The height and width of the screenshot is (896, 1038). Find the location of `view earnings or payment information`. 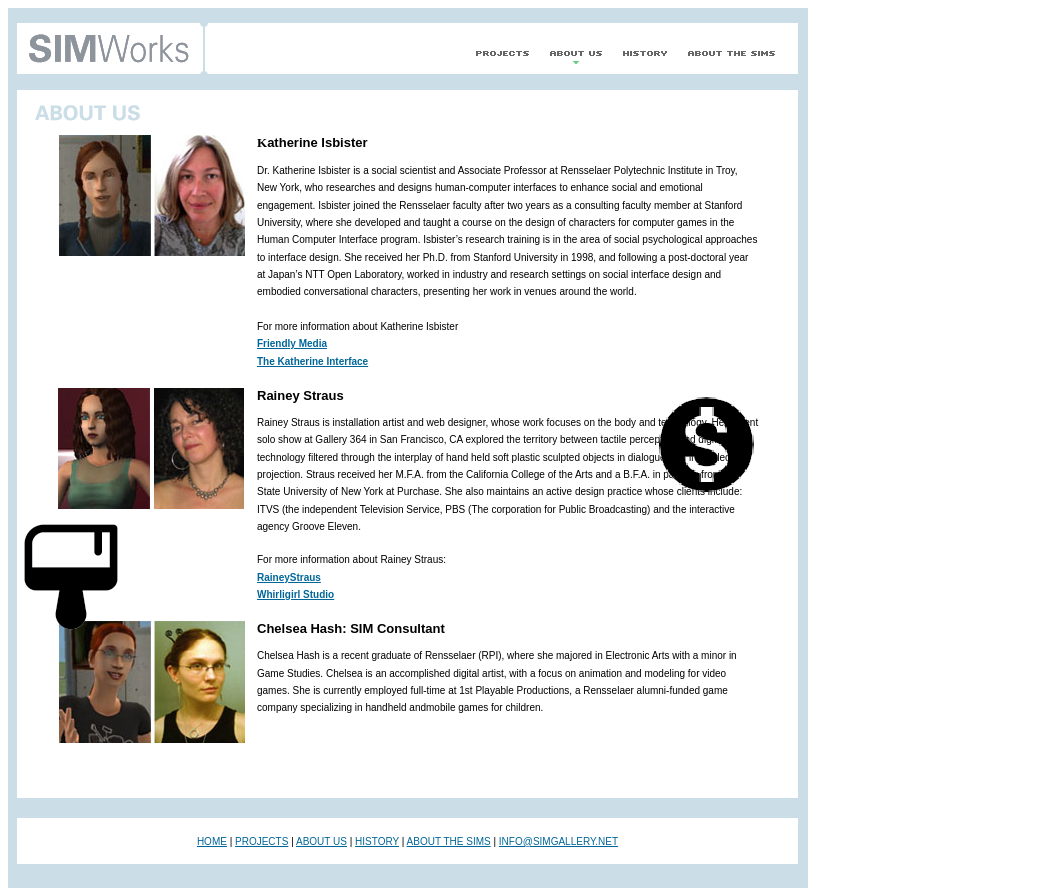

view earnings or payment information is located at coordinates (706, 444).